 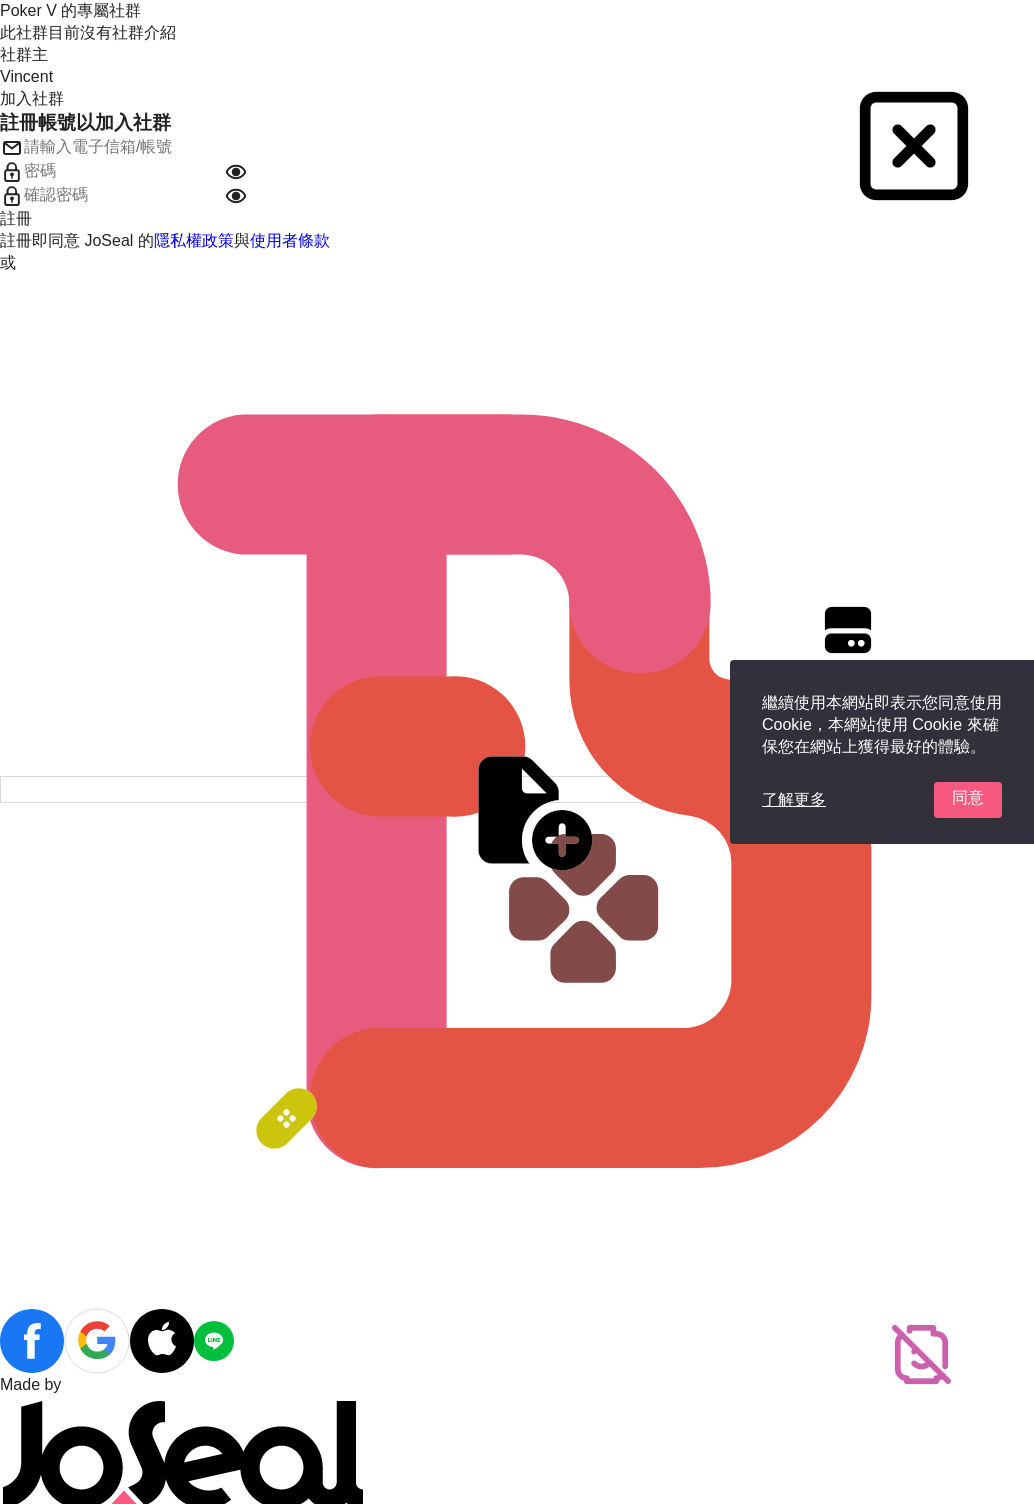 I want to click on disable or disconnect building blocks integration, so click(x=921, y=1354).